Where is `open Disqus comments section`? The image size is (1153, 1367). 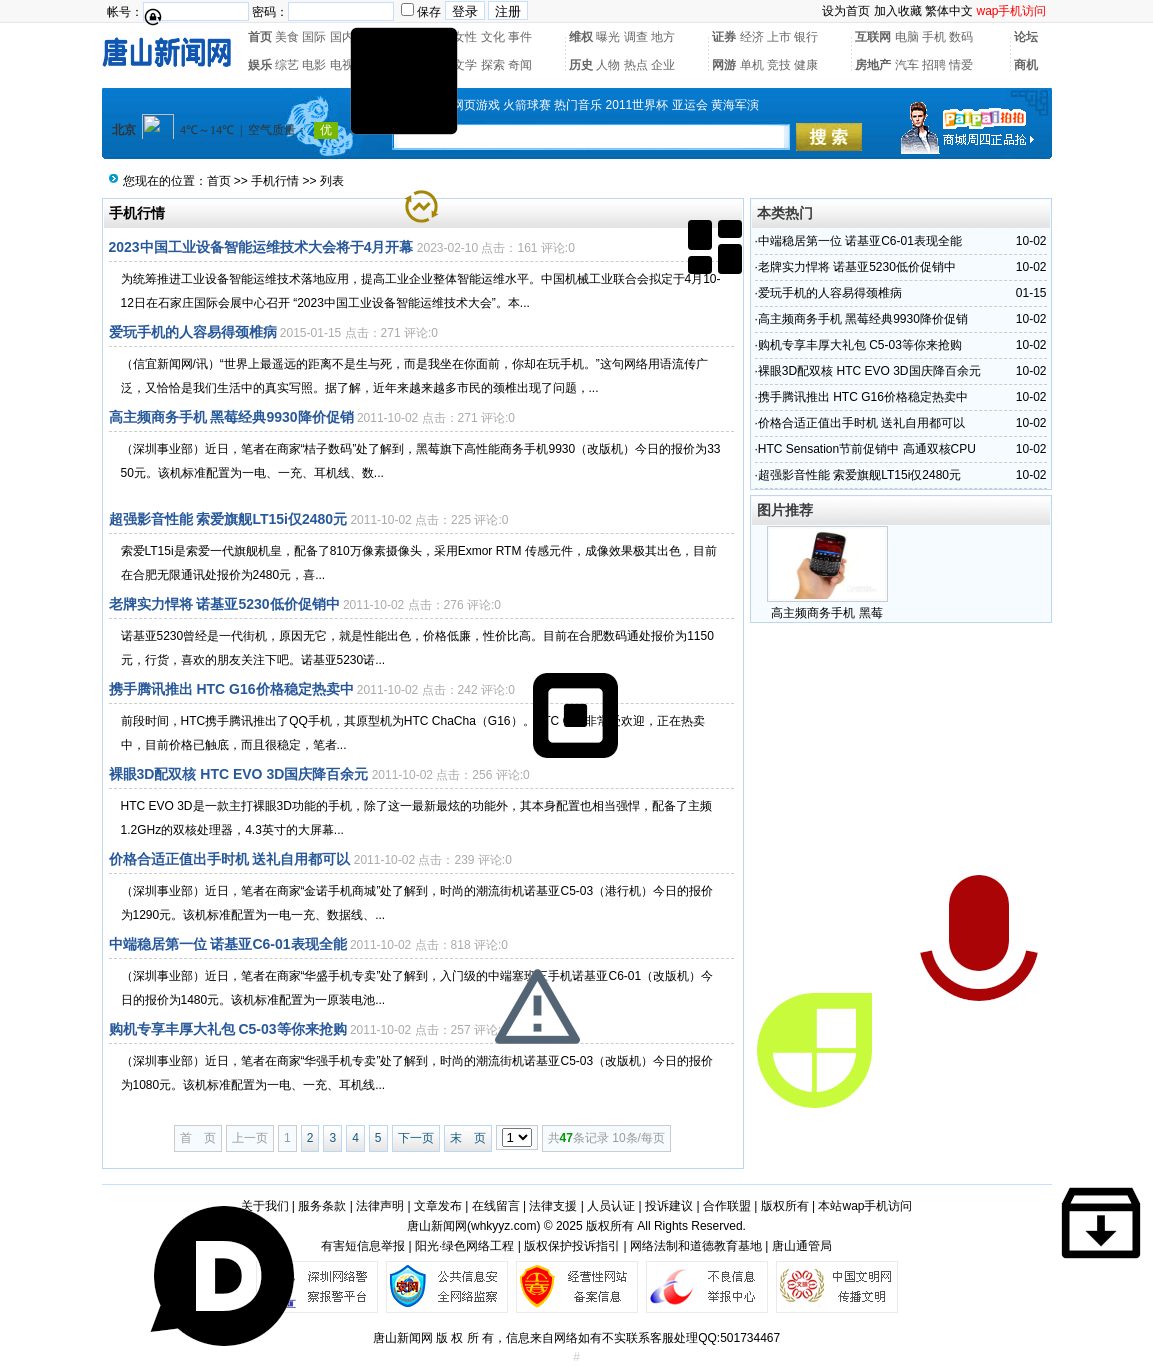
open Disqus comments section is located at coordinates (224, 1276).